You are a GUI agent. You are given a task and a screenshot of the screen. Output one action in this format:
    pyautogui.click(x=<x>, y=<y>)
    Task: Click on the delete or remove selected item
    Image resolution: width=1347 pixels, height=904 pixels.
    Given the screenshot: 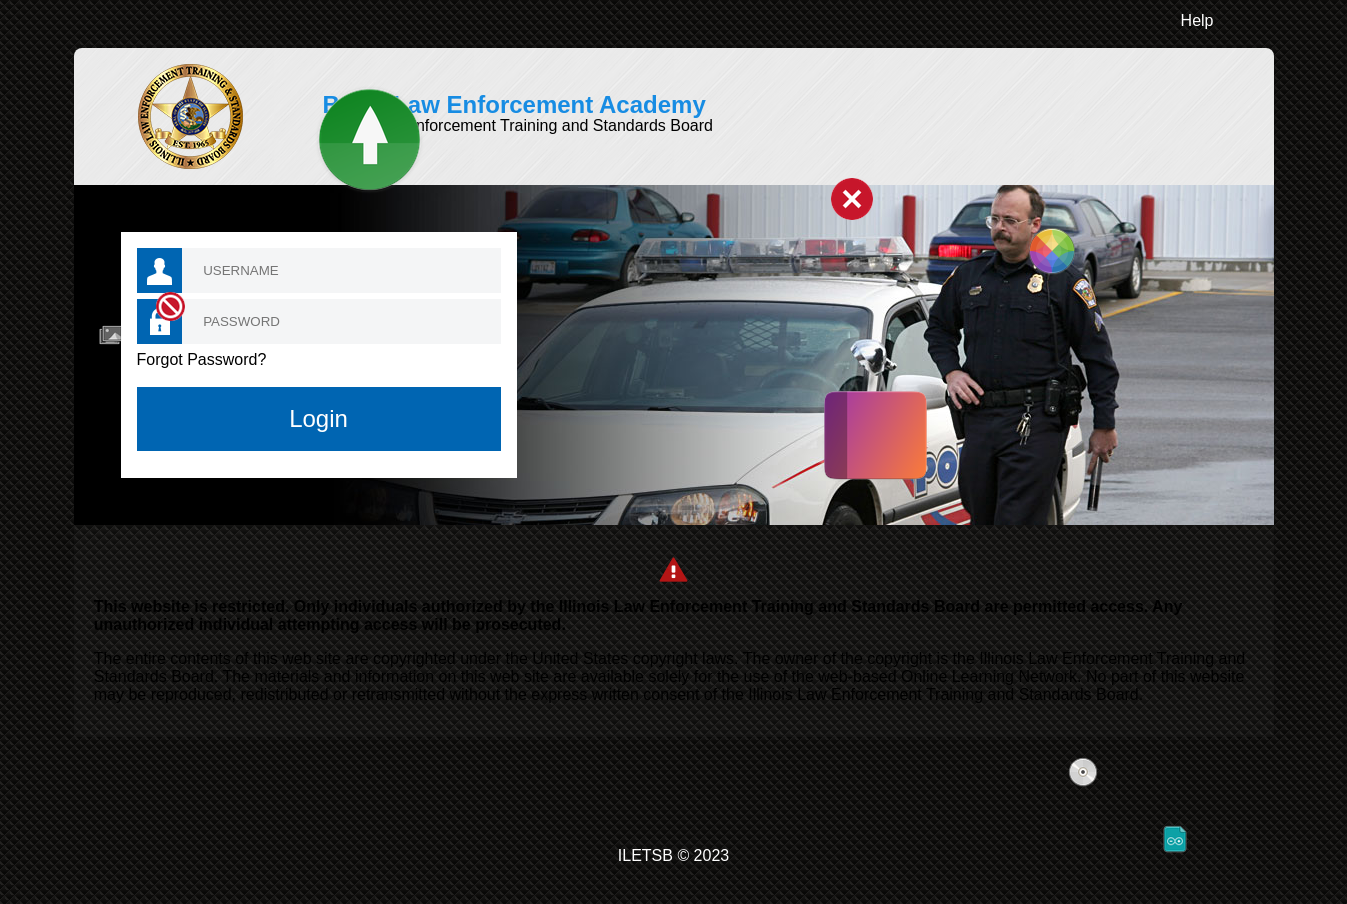 What is the action you would take?
    pyautogui.click(x=170, y=306)
    